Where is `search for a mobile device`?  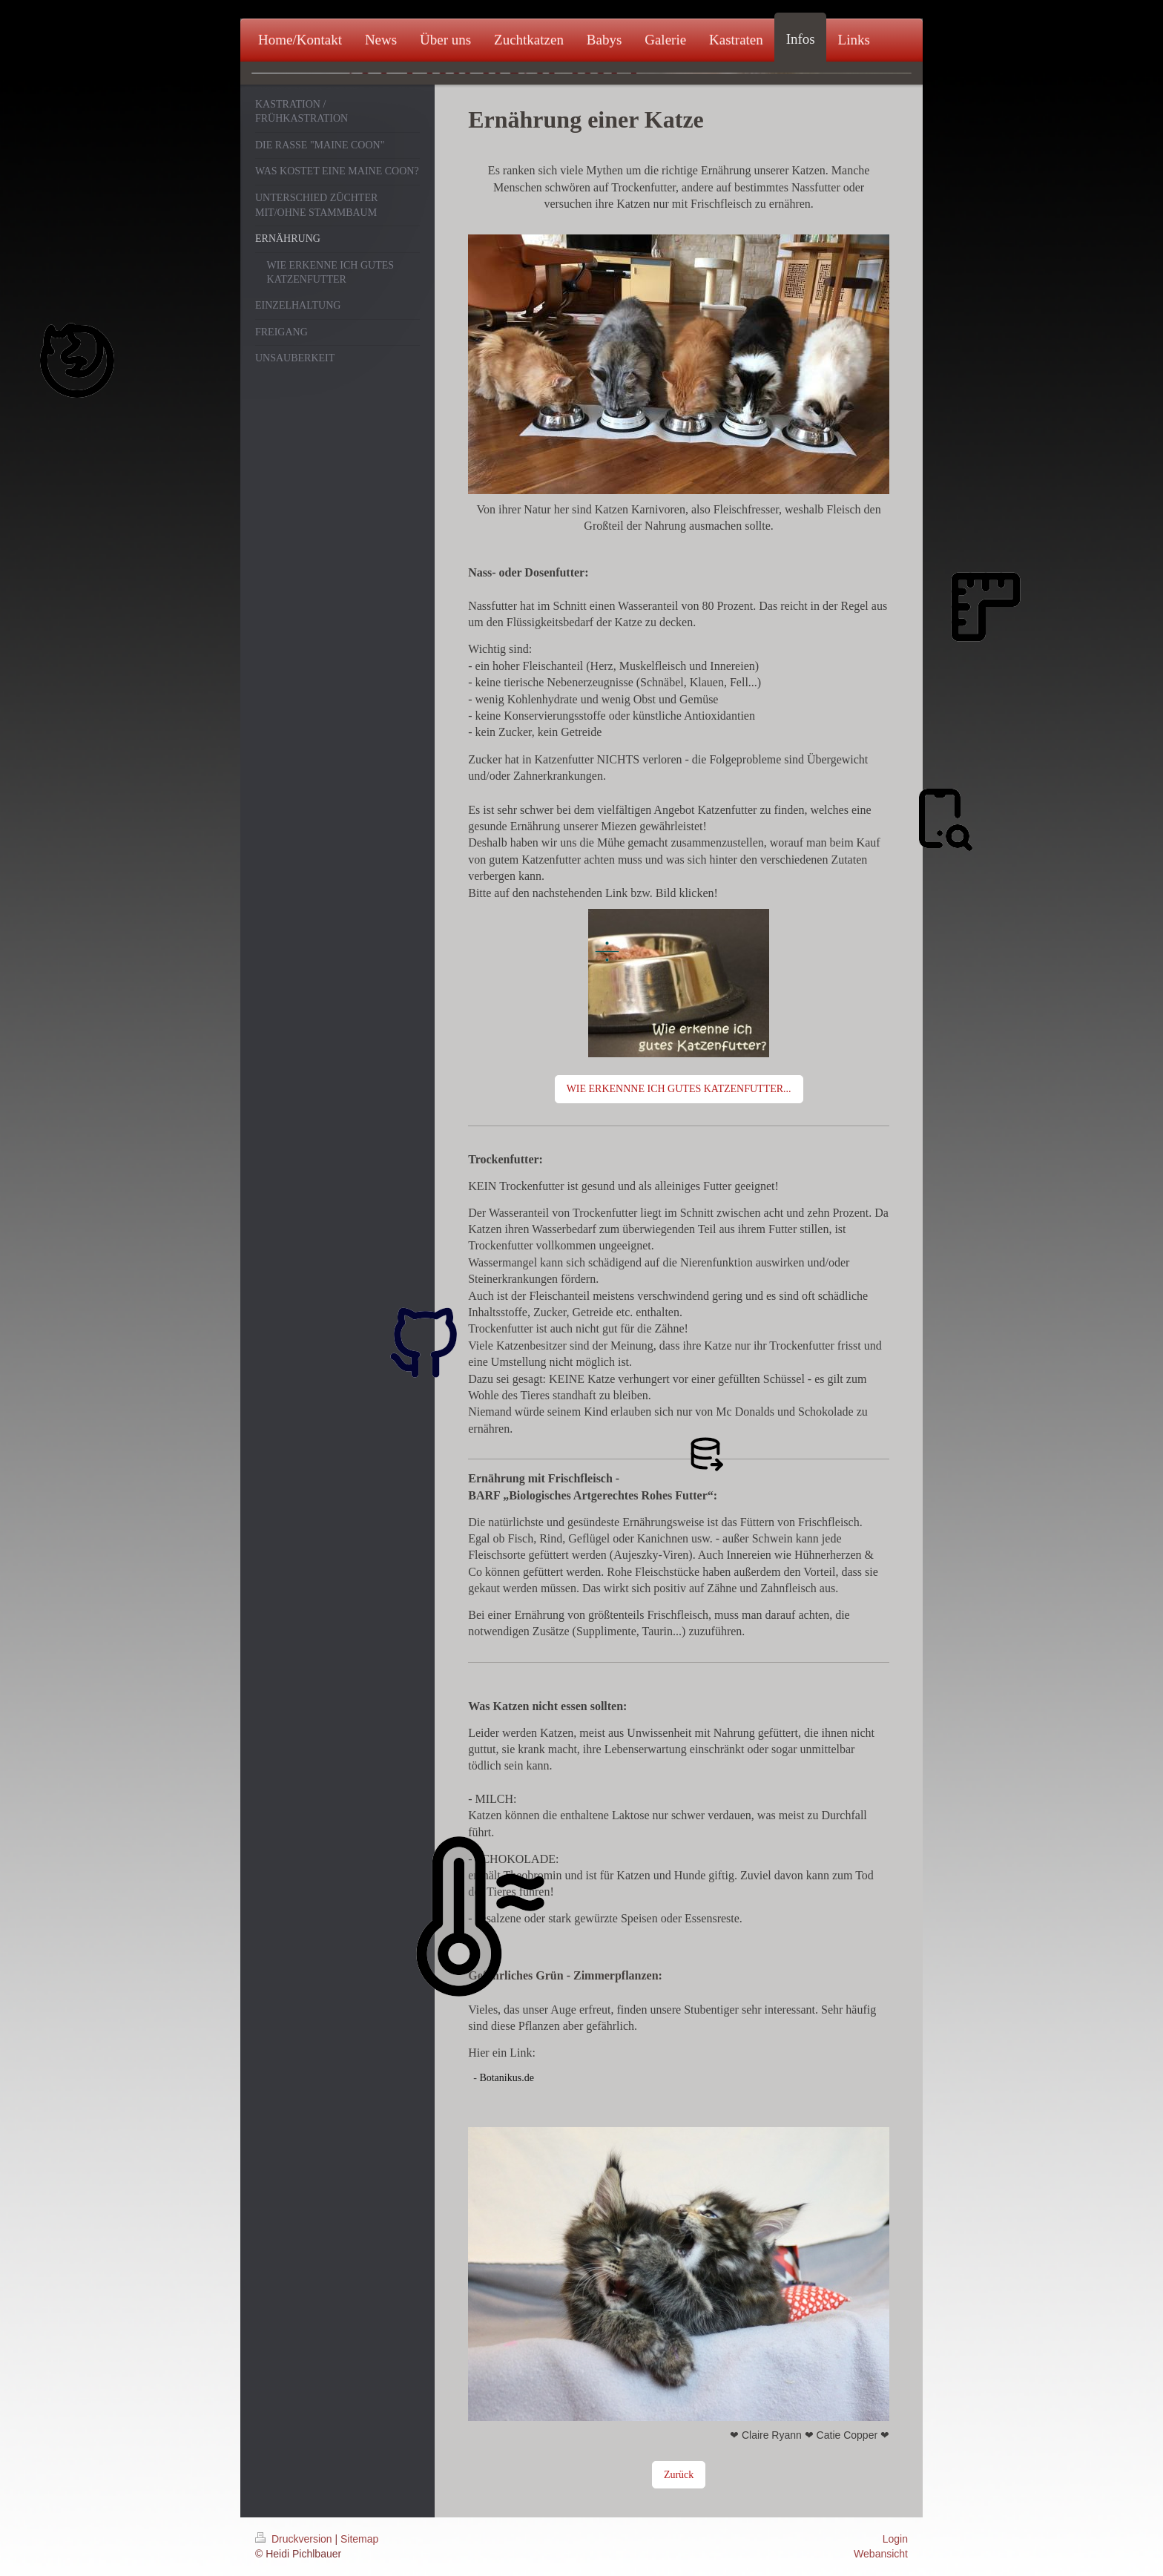 search for a mobile device is located at coordinates (940, 818).